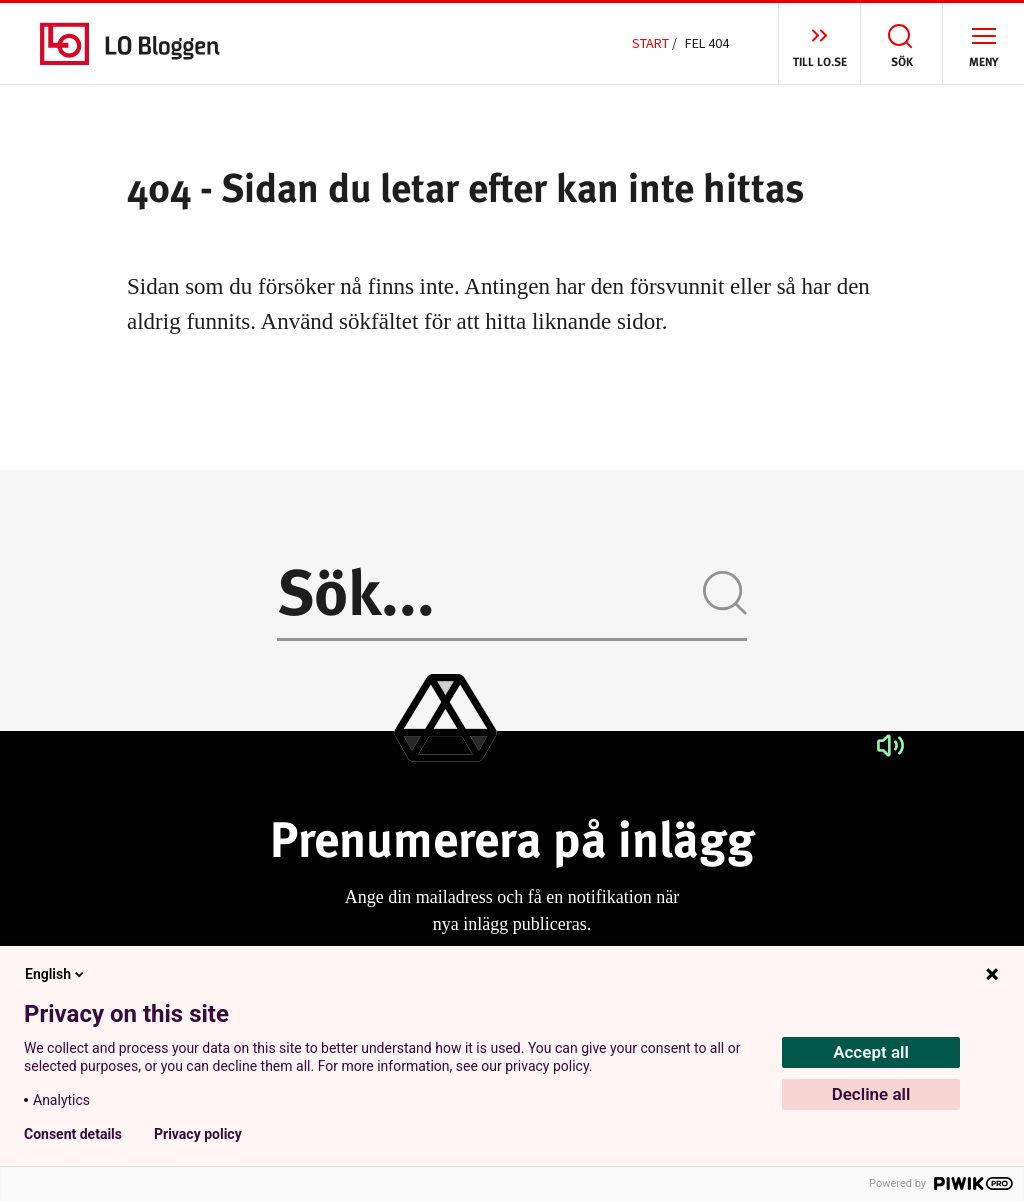 This screenshot has width=1024, height=1201. What do you see at coordinates (445, 721) in the screenshot?
I see `open Google Drive` at bounding box center [445, 721].